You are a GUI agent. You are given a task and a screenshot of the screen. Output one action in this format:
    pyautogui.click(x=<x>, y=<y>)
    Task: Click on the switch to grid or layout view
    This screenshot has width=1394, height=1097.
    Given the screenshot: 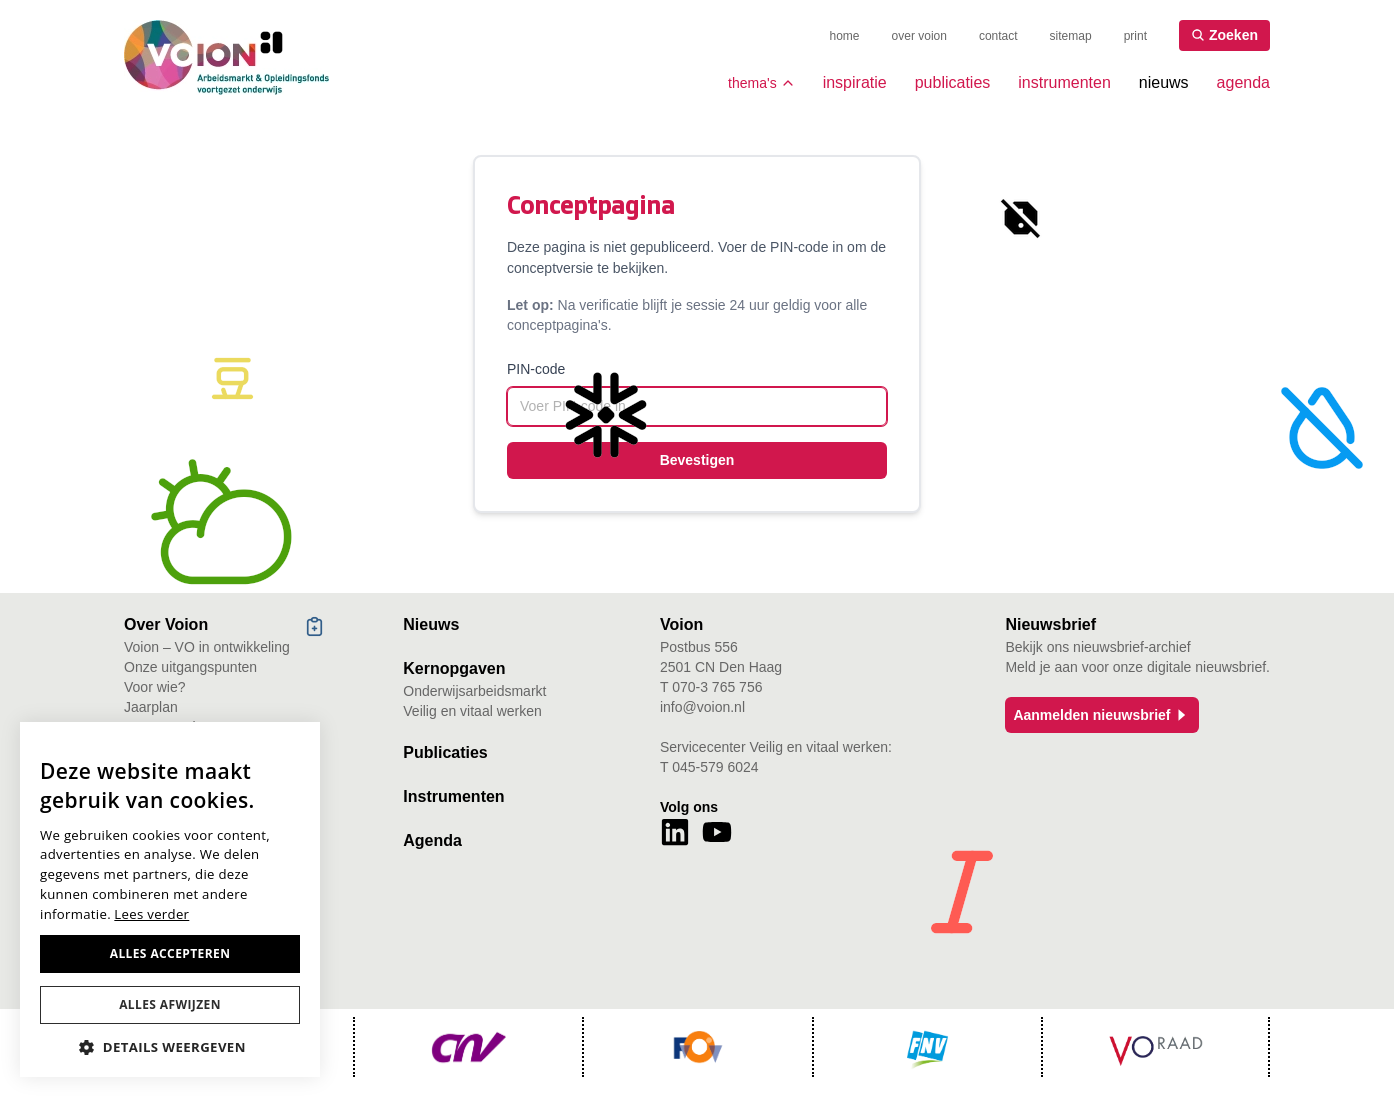 What is the action you would take?
    pyautogui.click(x=271, y=42)
    